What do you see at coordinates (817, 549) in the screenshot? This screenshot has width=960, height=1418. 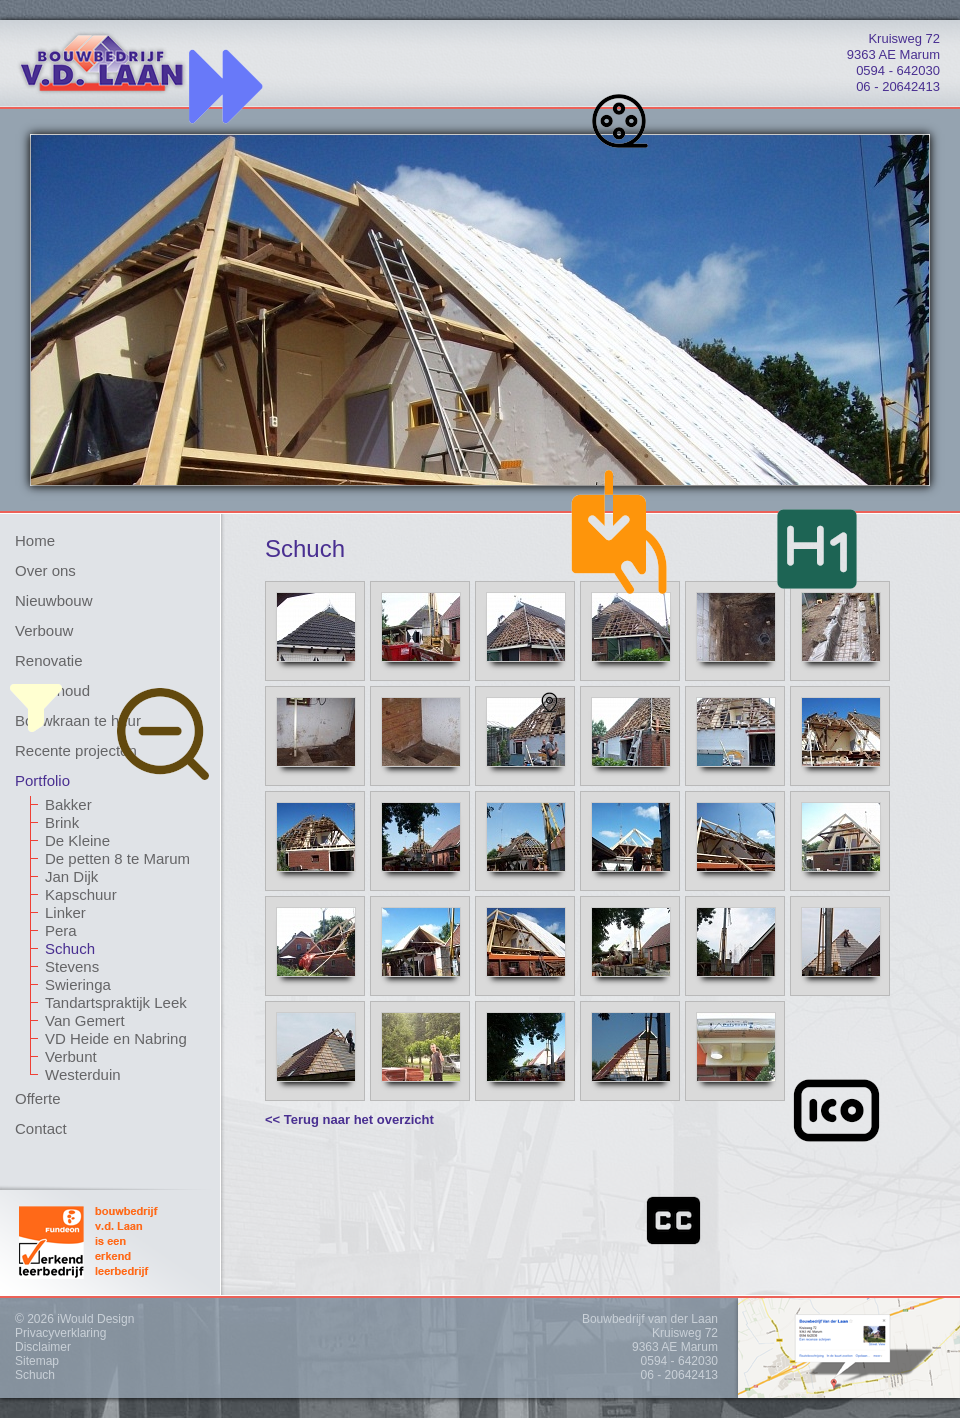 I see `format text as heading level 1` at bounding box center [817, 549].